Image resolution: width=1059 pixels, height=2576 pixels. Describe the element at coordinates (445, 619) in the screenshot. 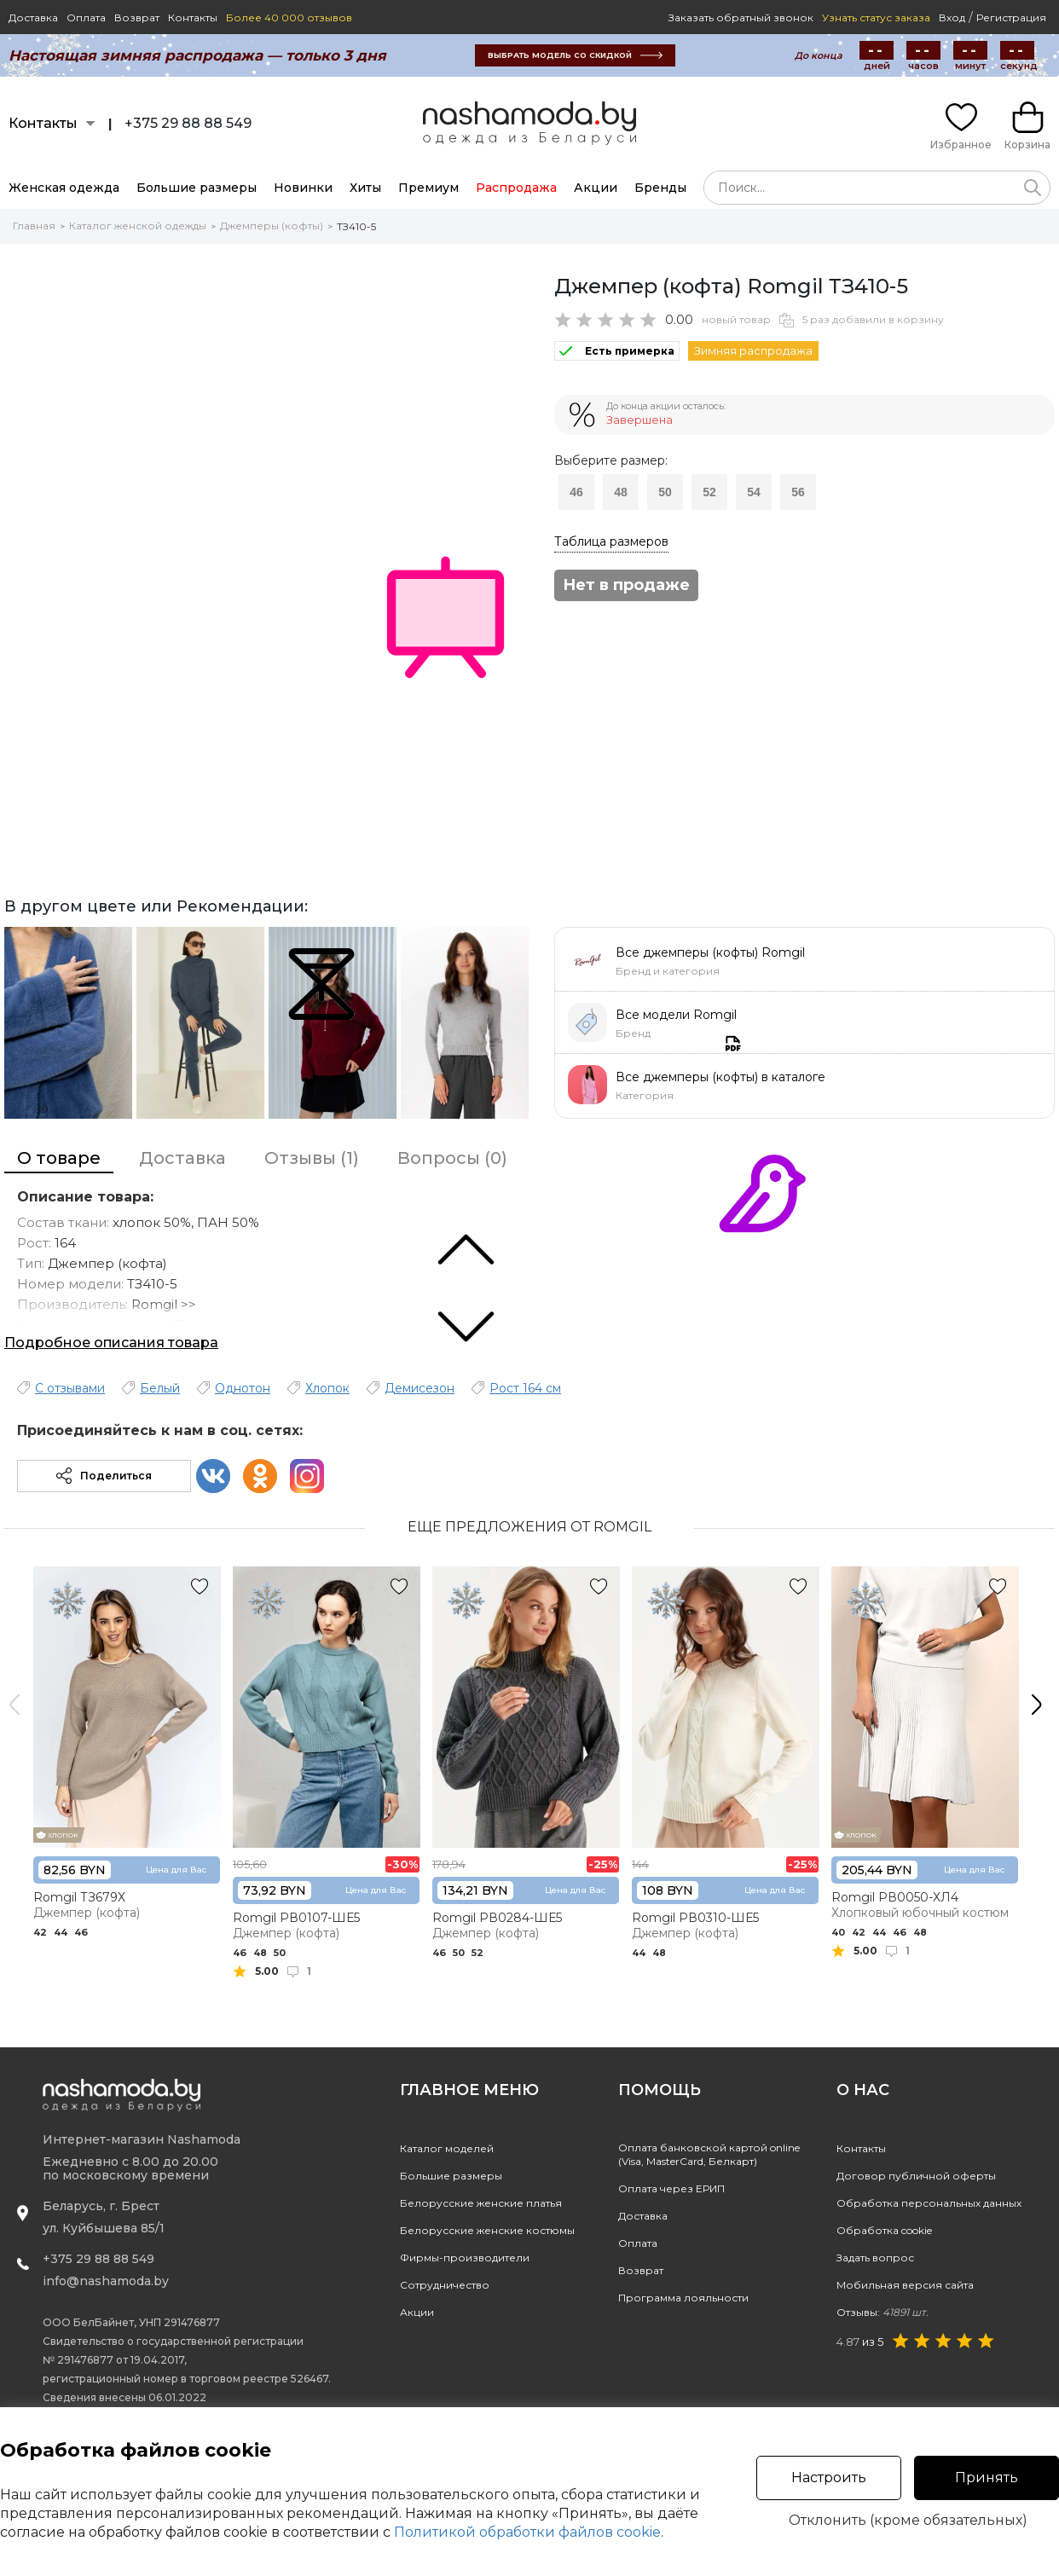

I see `start or view a presentation` at that location.